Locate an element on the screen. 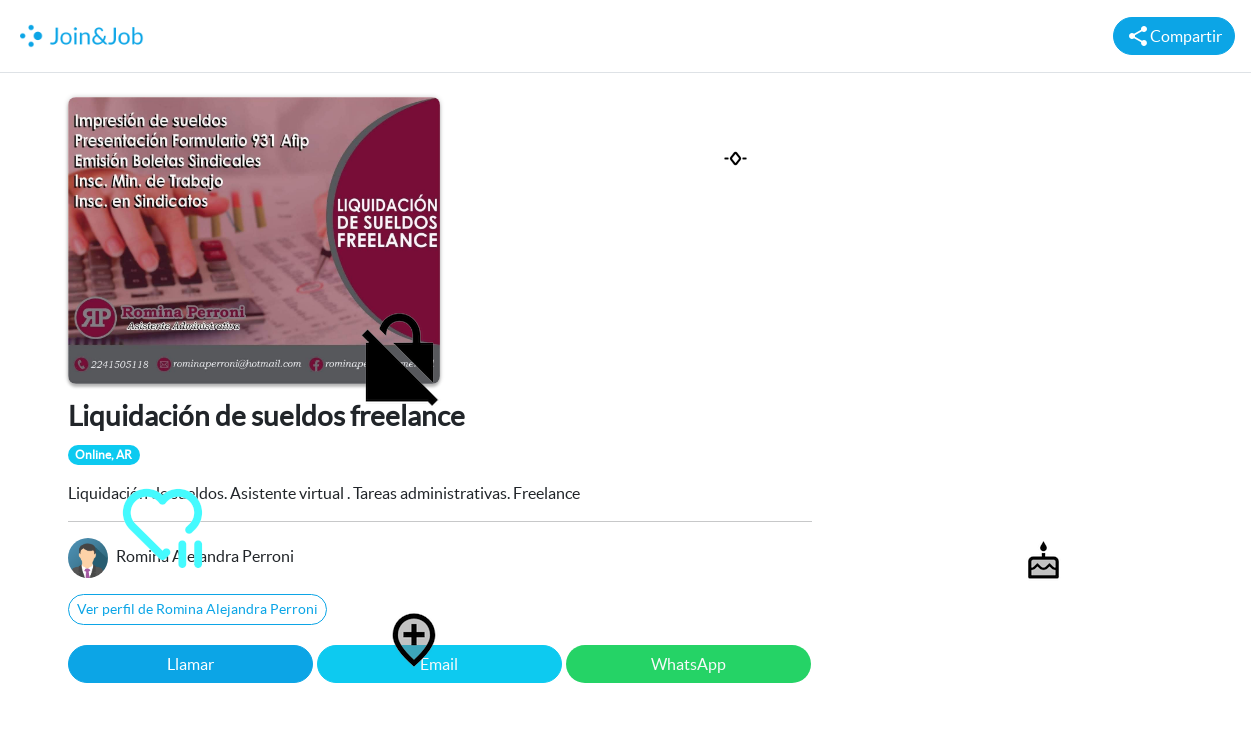 The image size is (1251, 731). align keyframe to horizontal center is located at coordinates (735, 158).